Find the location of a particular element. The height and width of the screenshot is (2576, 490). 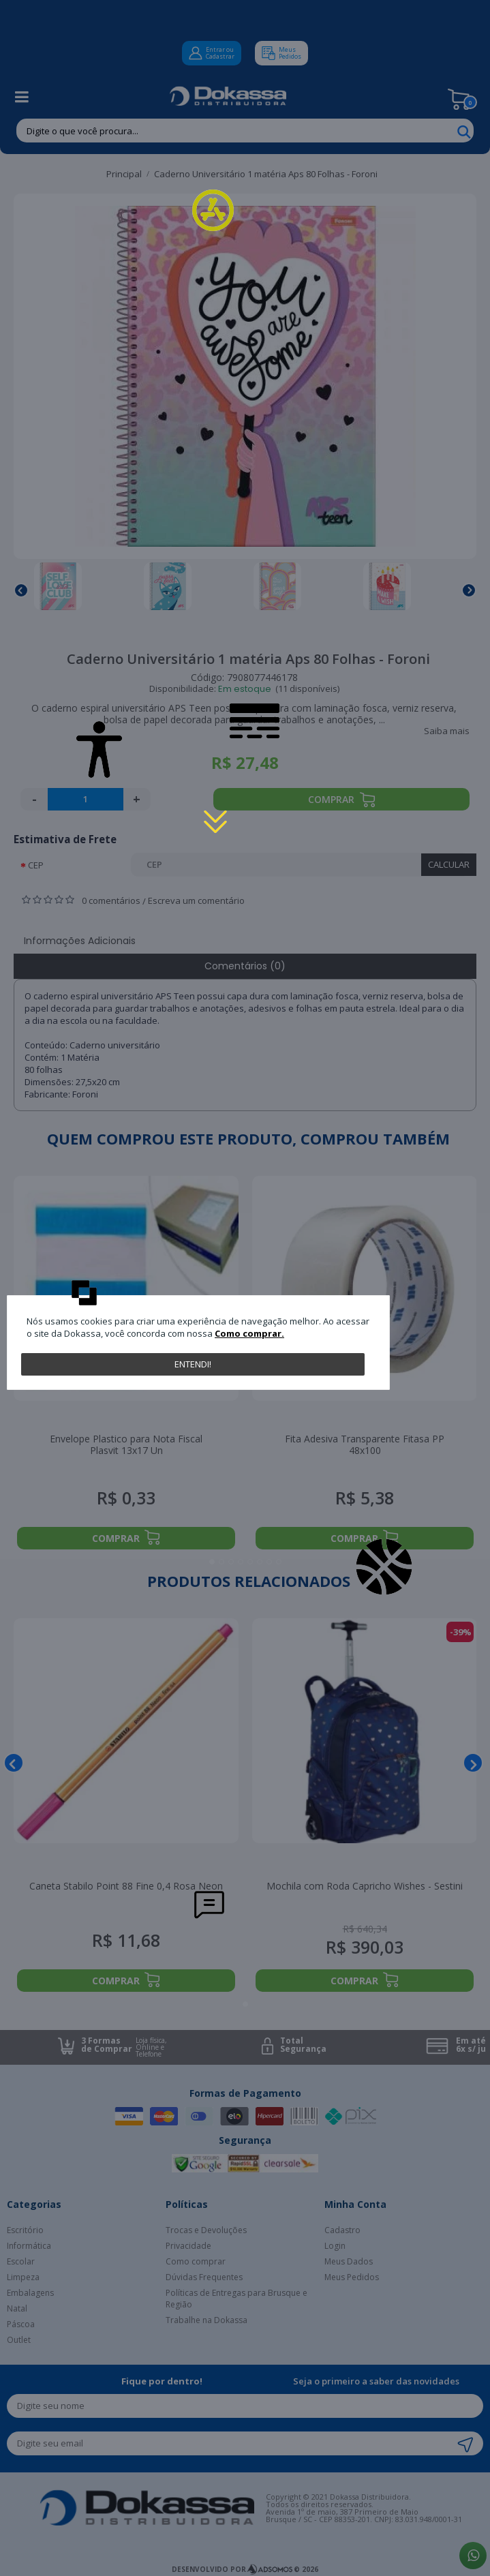

access accessibility settings is located at coordinates (99, 749).